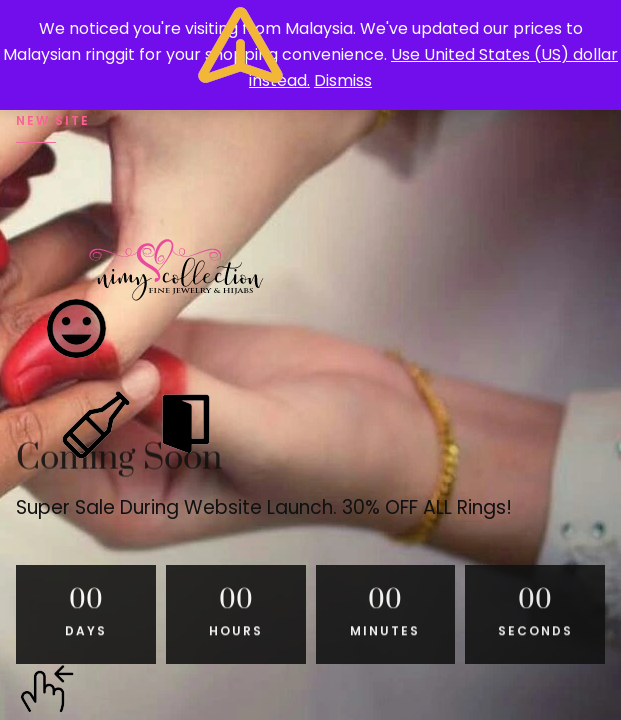  I want to click on insert an emoji or emoticon, so click(76, 328).